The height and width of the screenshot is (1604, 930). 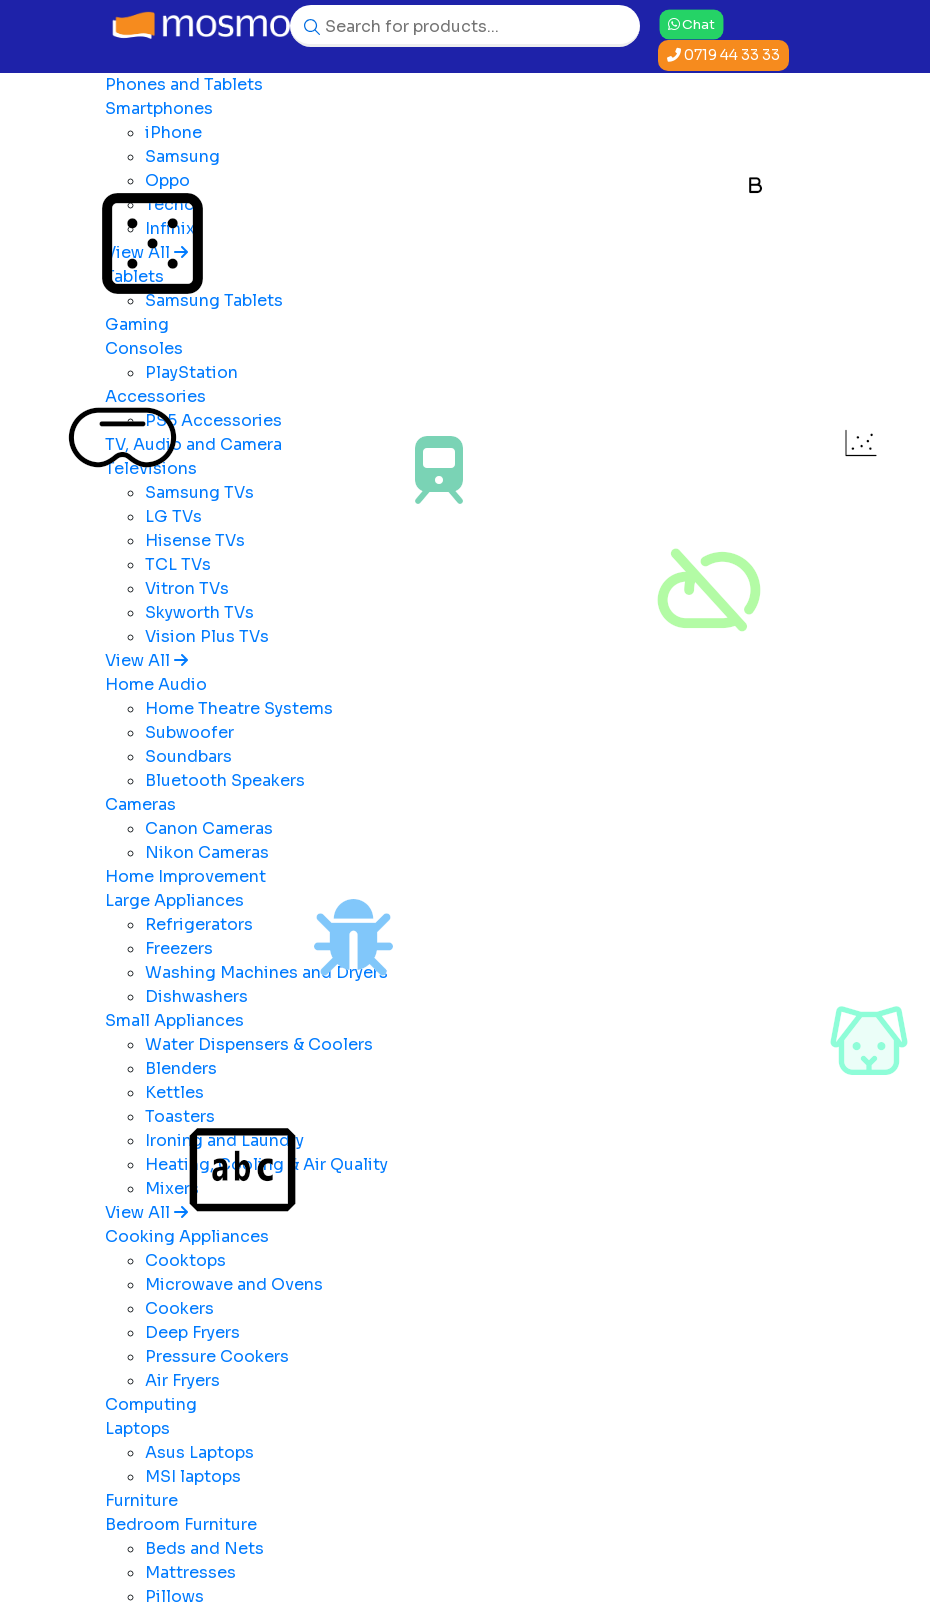 What do you see at coordinates (152, 243) in the screenshot?
I see `randomize or shuffle content` at bounding box center [152, 243].